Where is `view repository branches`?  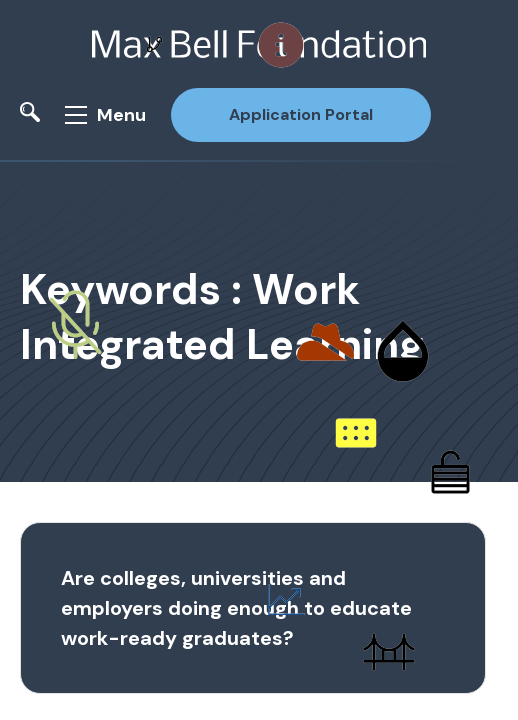 view repository branches is located at coordinates (154, 44).